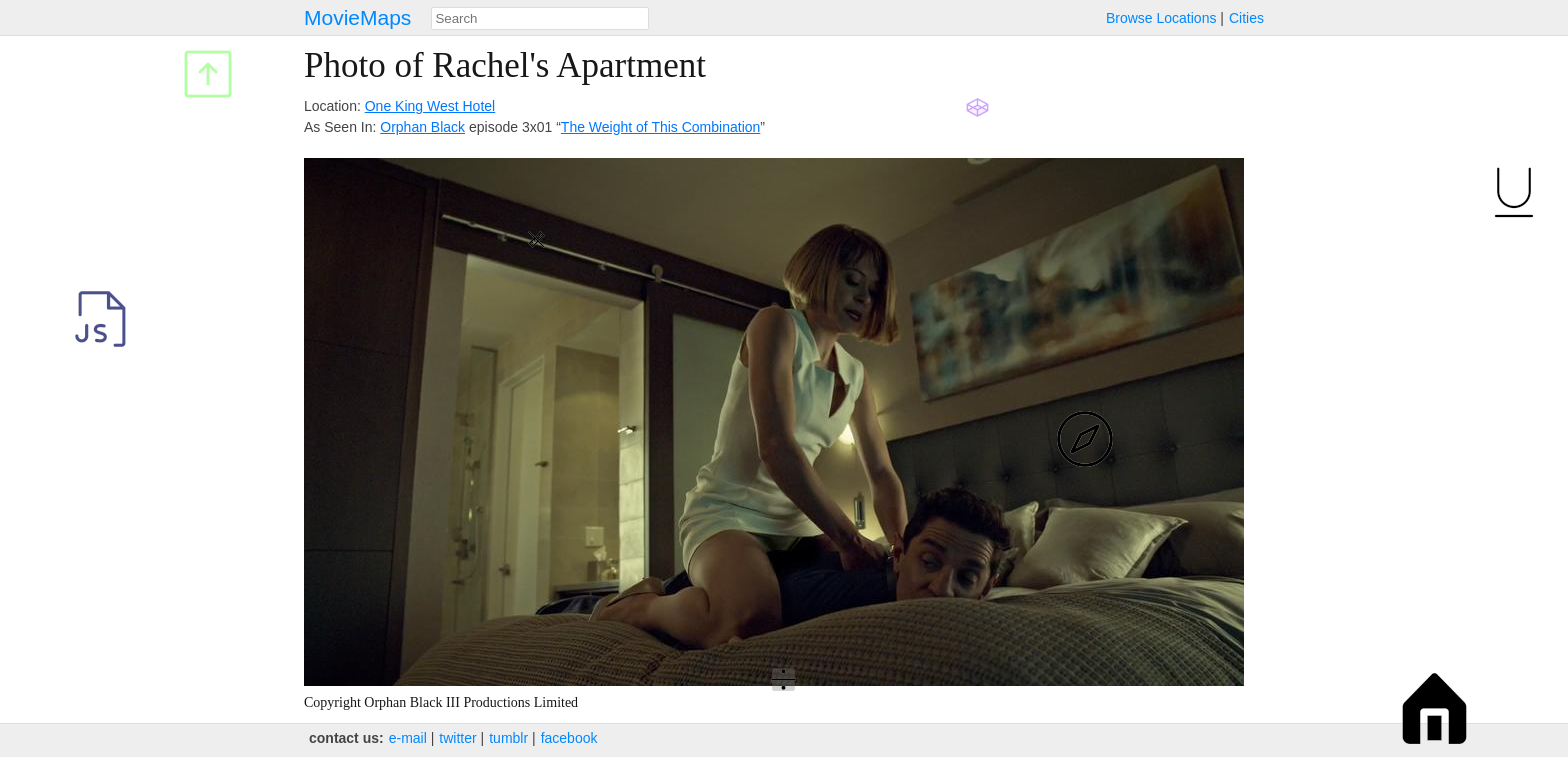  Describe the element at coordinates (208, 74) in the screenshot. I see `upload a file or content` at that location.